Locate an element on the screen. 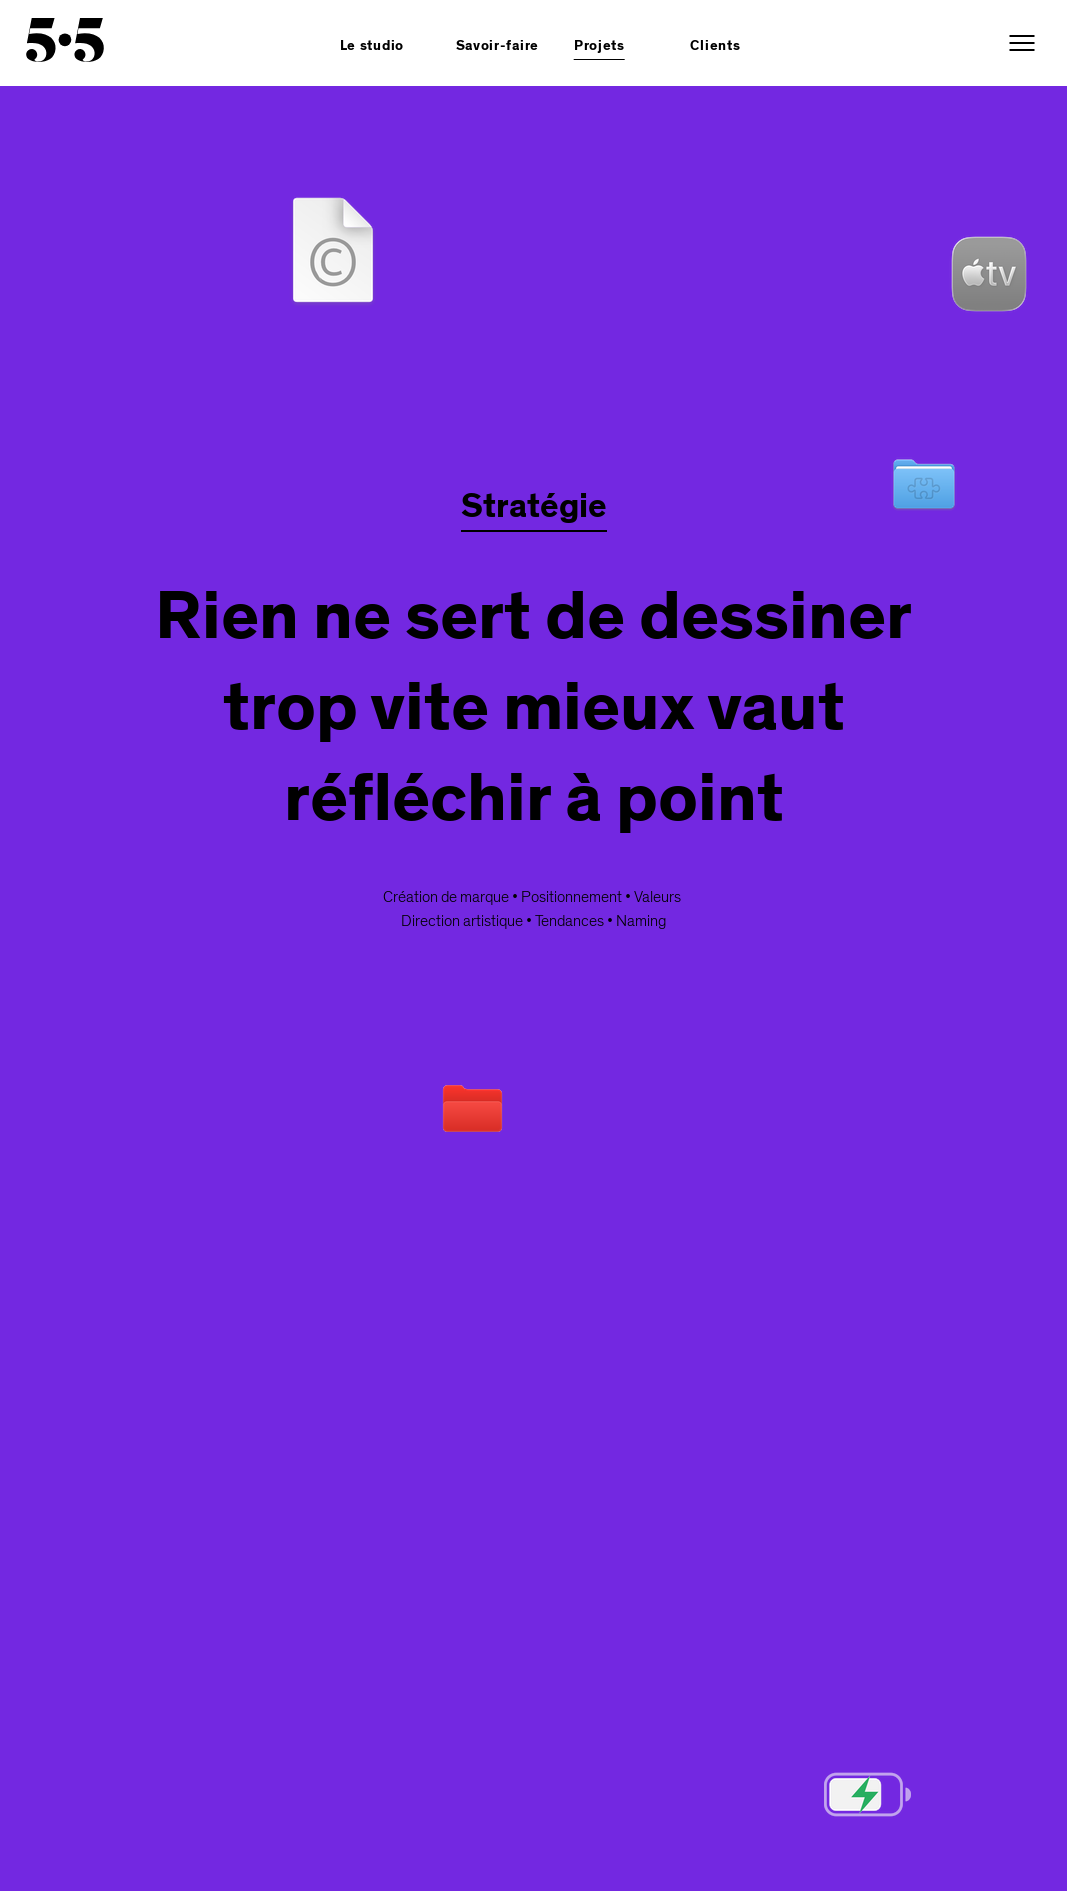 The width and height of the screenshot is (1067, 1891). indicates battery is charging at 70% capacity is located at coordinates (867, 1794).